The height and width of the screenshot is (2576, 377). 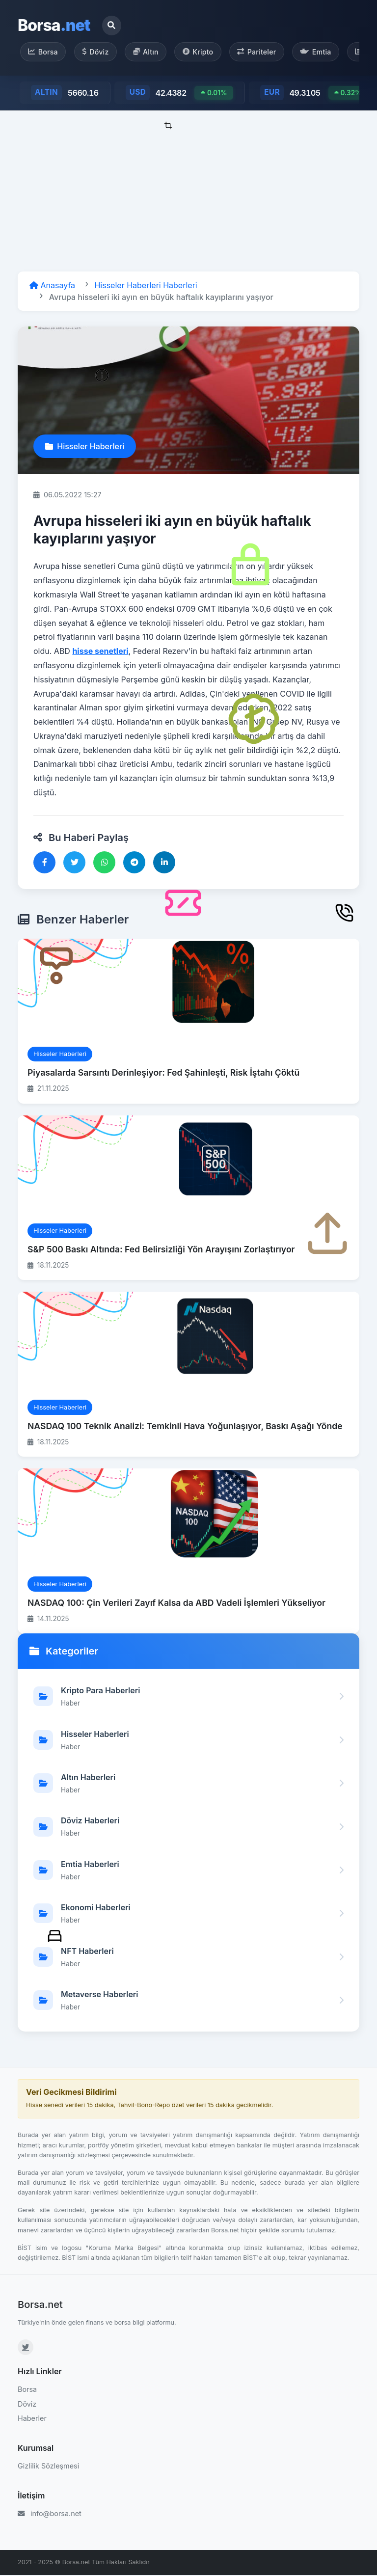 I want to click on upload a file or document, so click(x=327, y=1232).